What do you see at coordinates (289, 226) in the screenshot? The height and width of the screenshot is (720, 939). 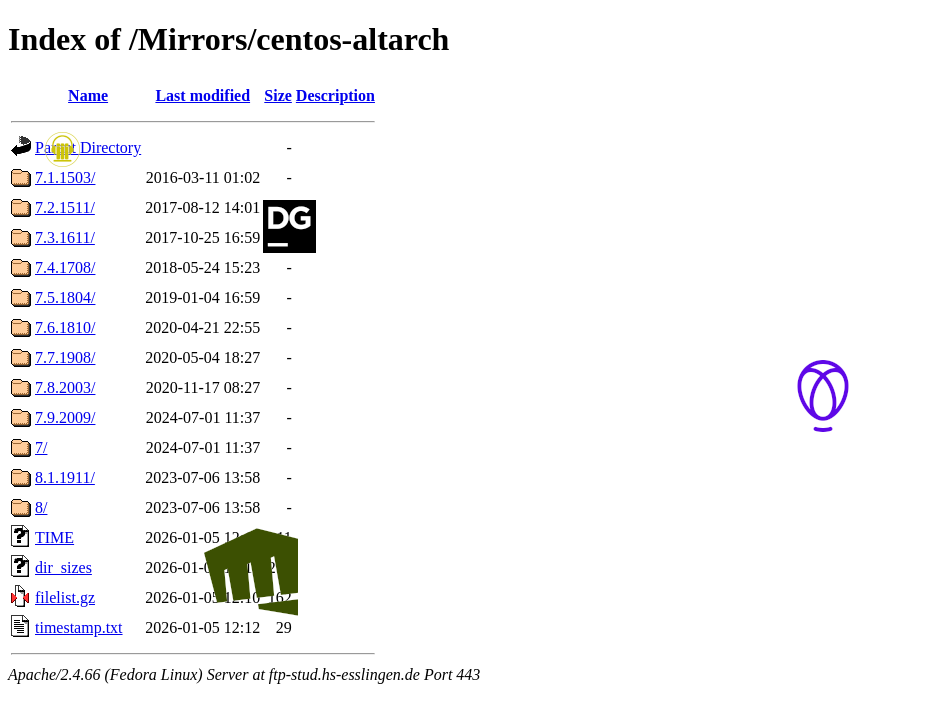 I see `open datagrip database IDE` at bounding box center [289, 226].